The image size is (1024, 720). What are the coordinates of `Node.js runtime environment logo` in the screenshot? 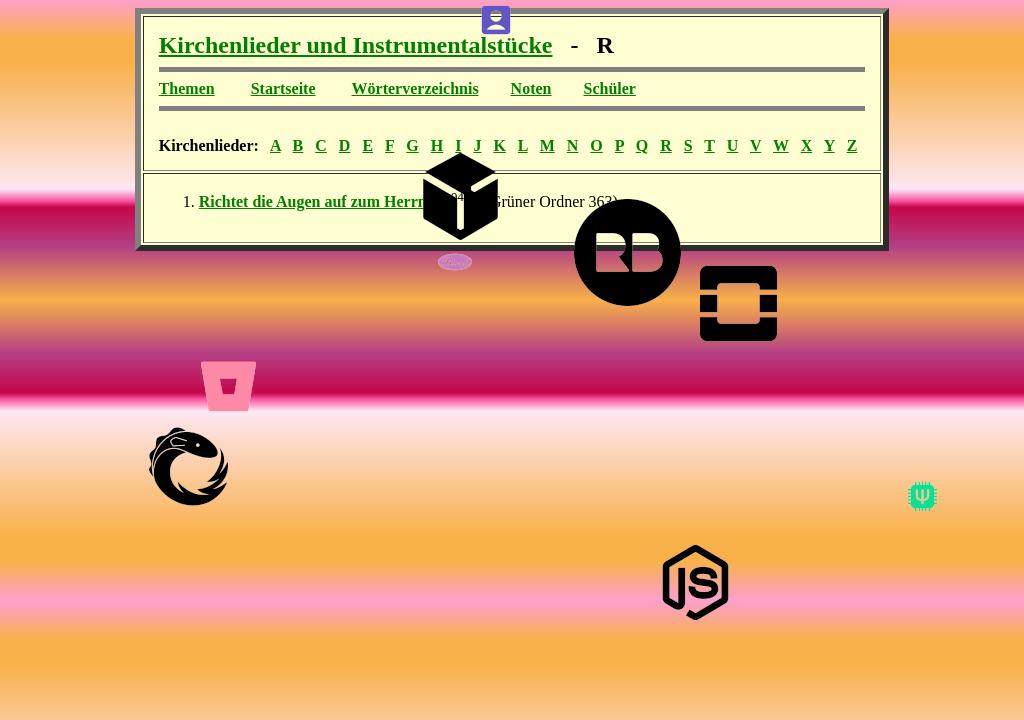 It's located at (695, 582).